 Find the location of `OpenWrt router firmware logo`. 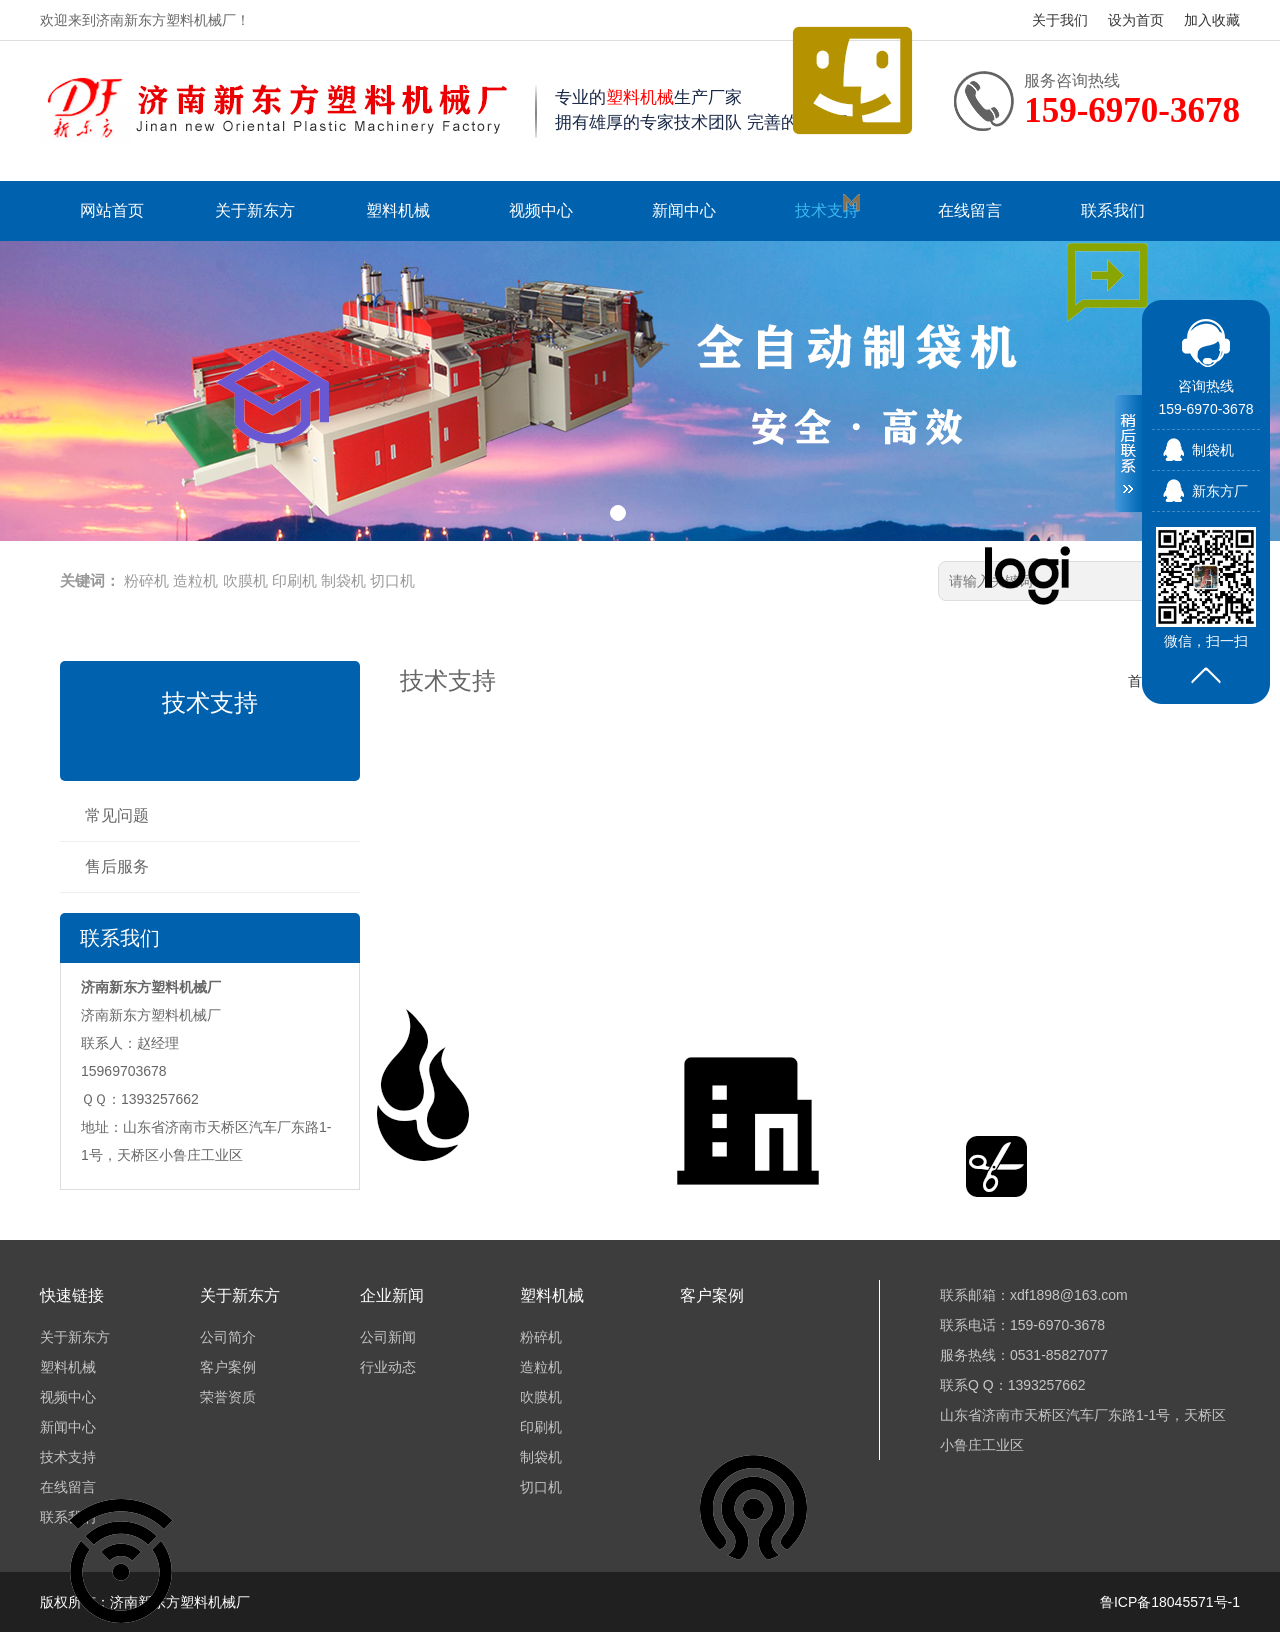

OpenWrt router firmware logo is located at coordinates (121, 1561).